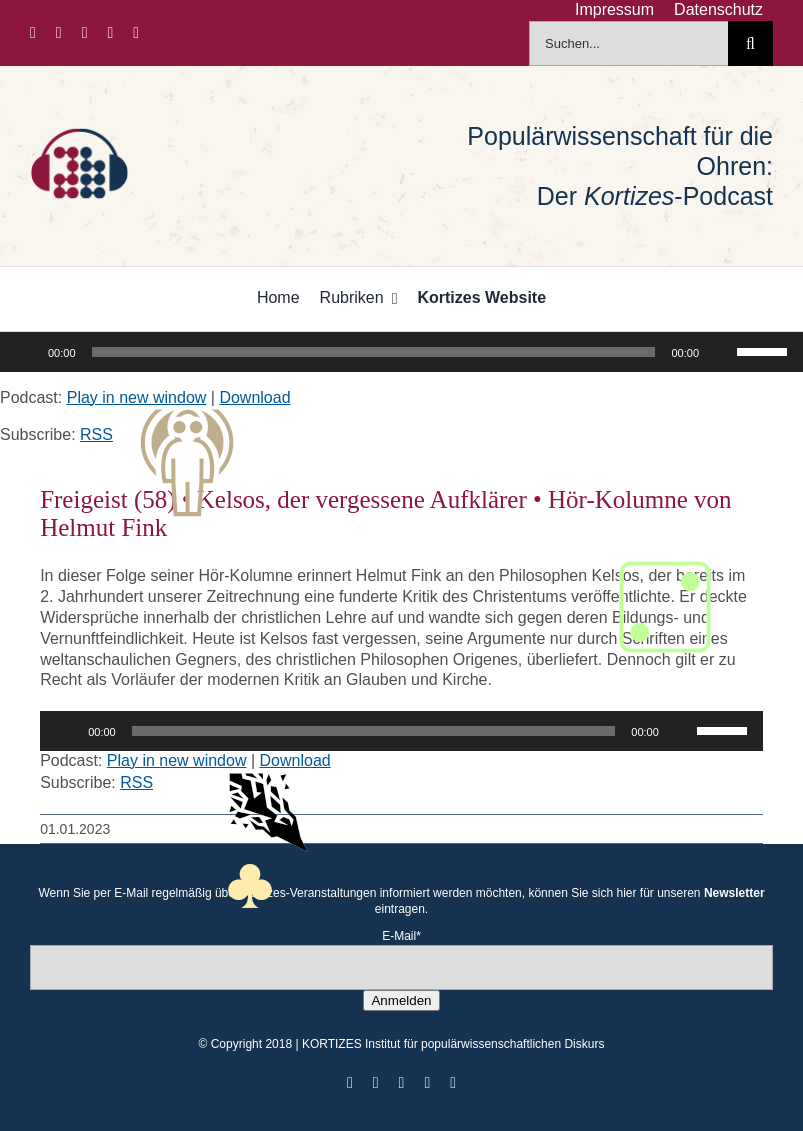  What do you see at coordinates (250, 886) in the screenshot?
I see `select clubs suit in a card game` at bounding box center [250, 886].